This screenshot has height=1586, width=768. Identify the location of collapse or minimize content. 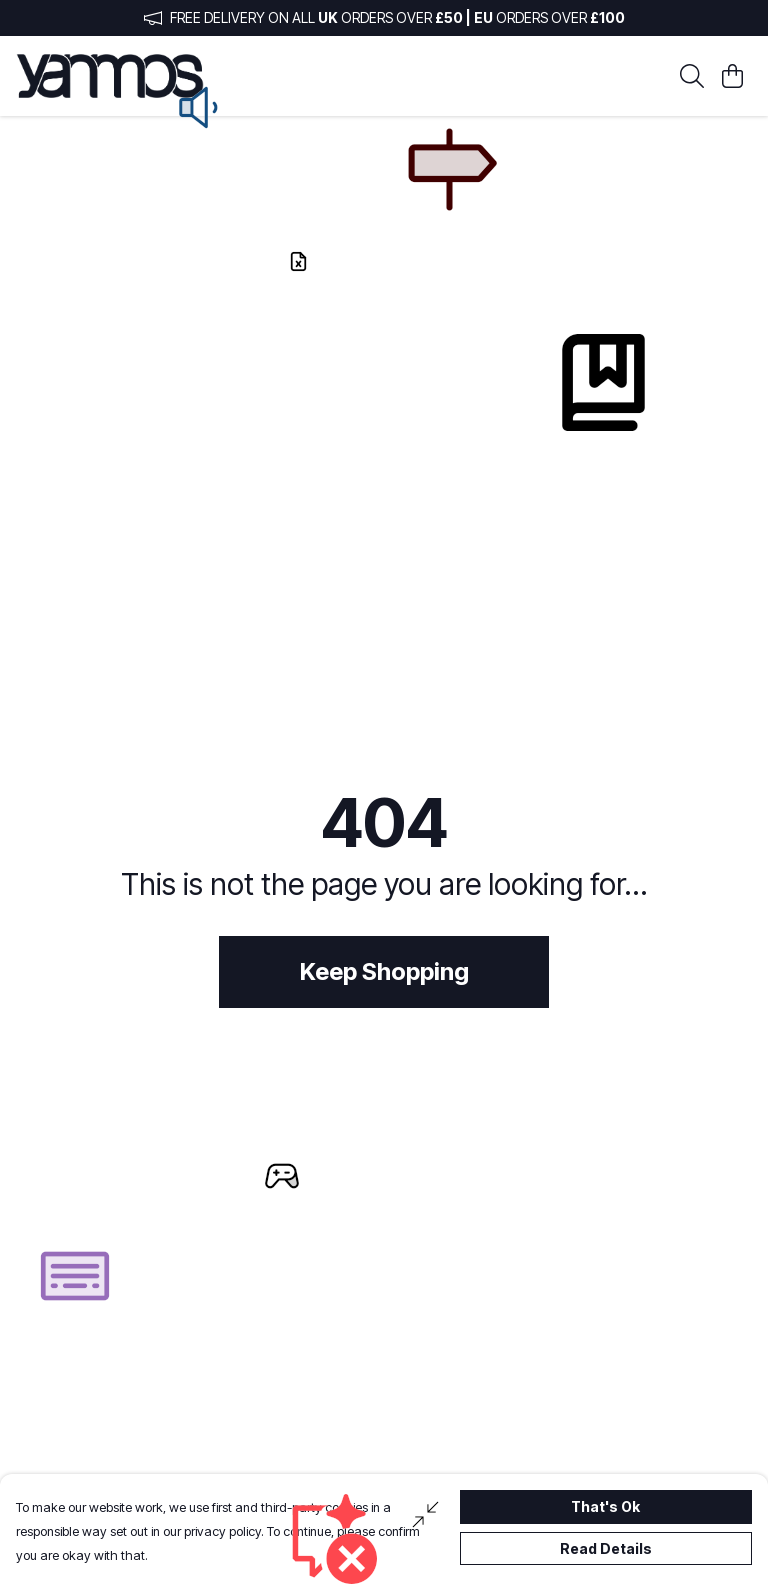
(425, 1514).